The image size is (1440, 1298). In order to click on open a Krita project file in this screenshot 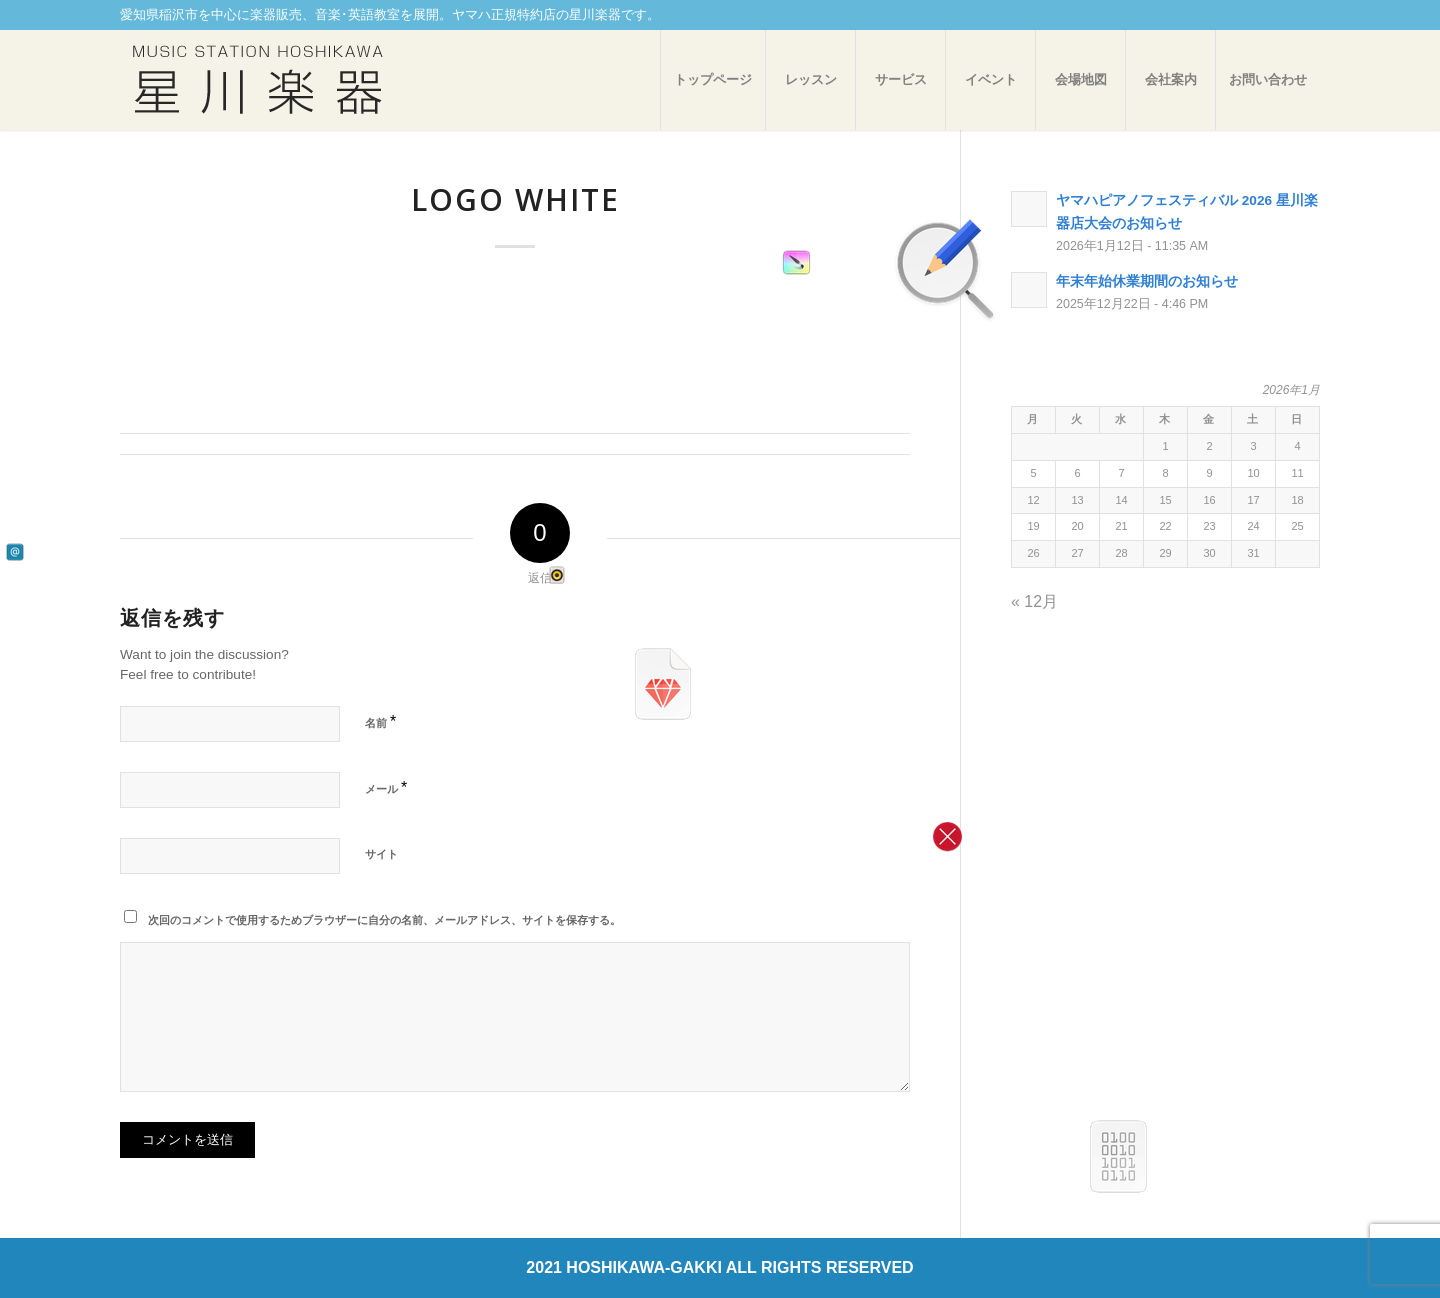, I will do `click(796, 261)`.